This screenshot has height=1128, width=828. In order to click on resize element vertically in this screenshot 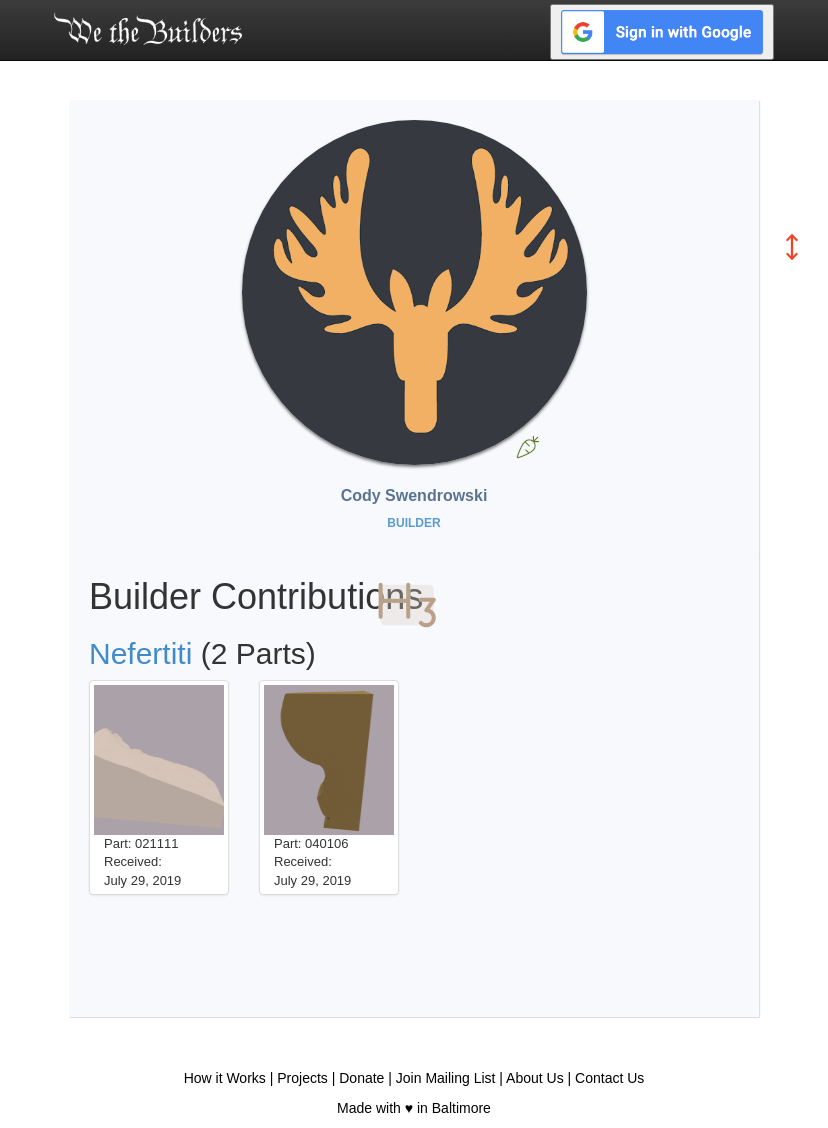, I will do `click(792, 247)`.